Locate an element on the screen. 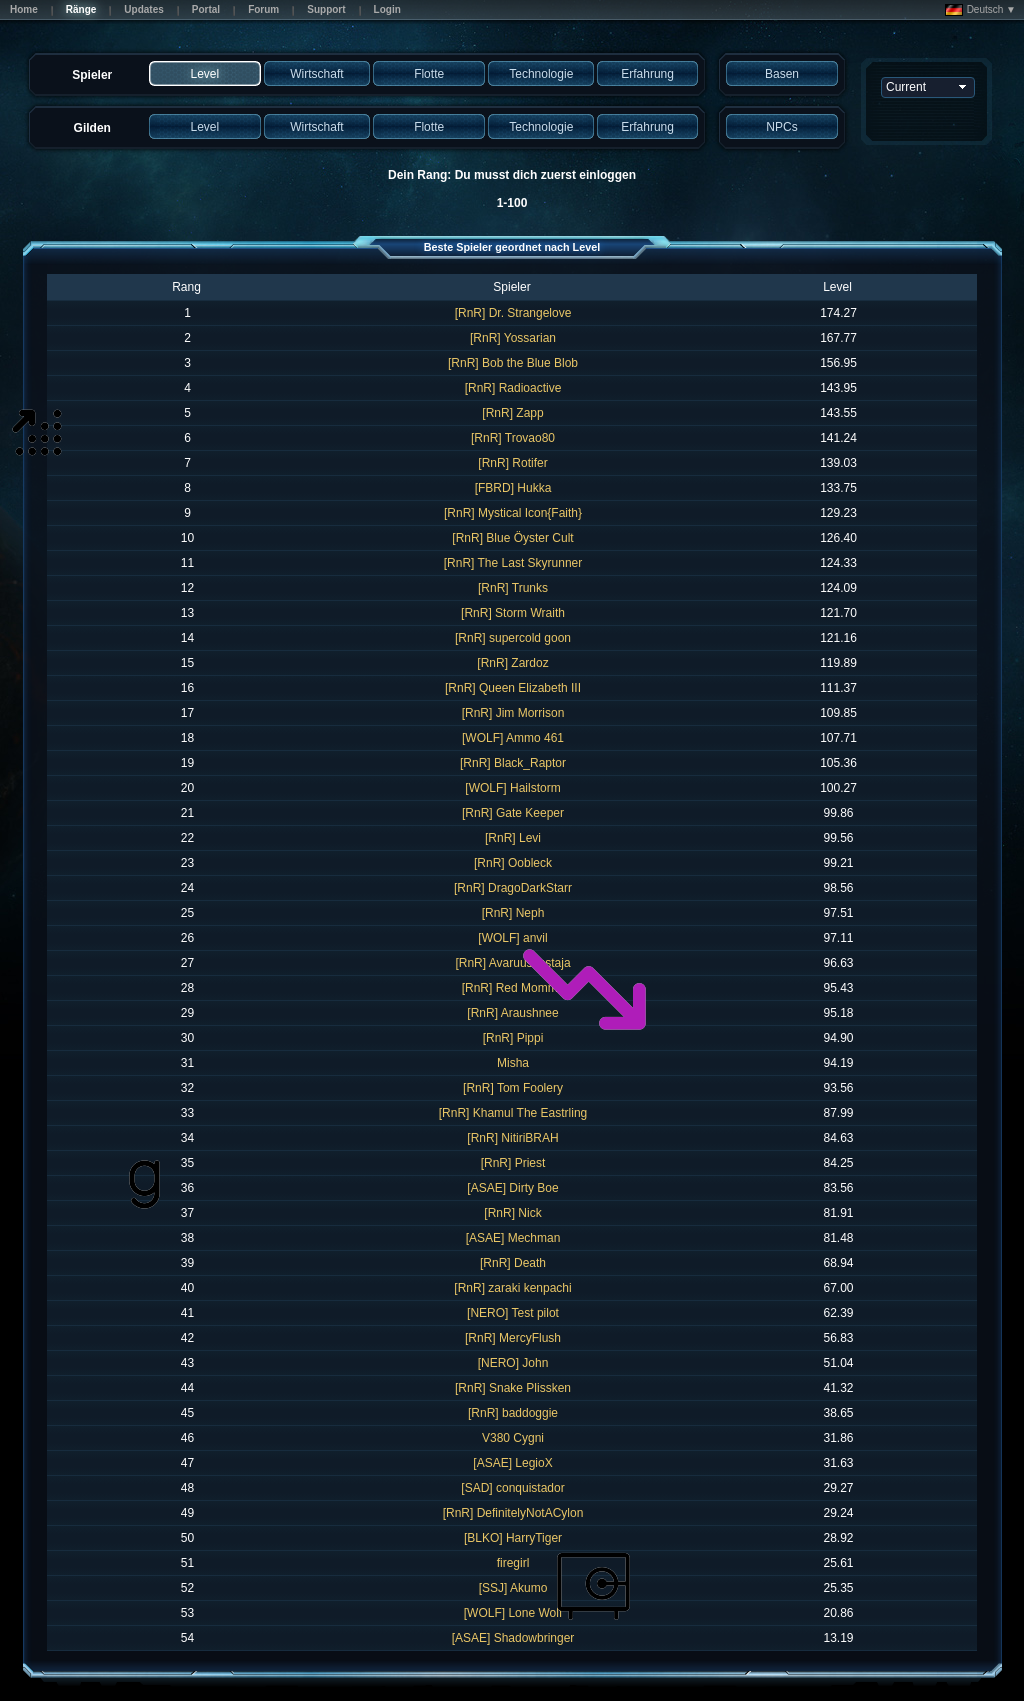  access secure storage or vault is located at coordinates (593, 1583).